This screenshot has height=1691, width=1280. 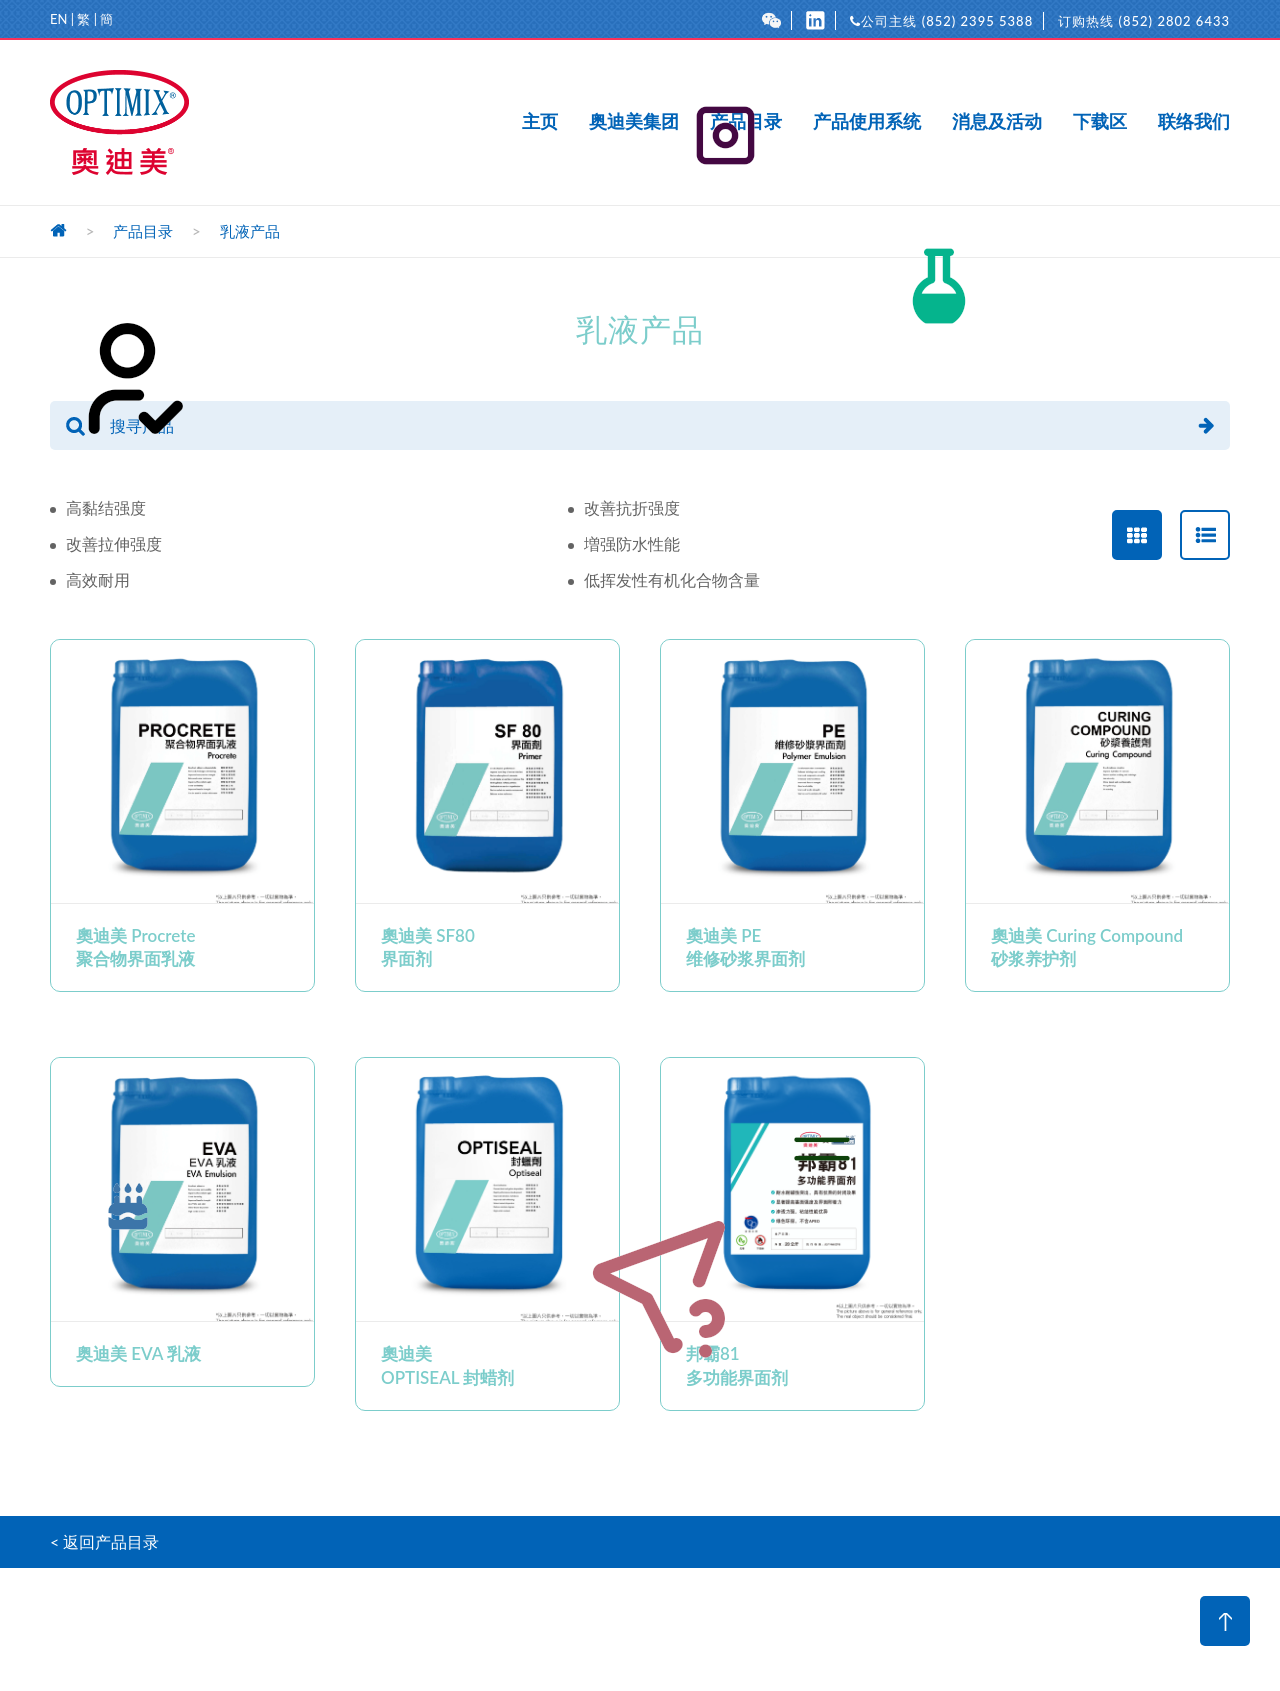 What do you see at coordinates (939, 286) in the screenshot?
I see `access laboratory or science features` at bounding box center [939, 286].